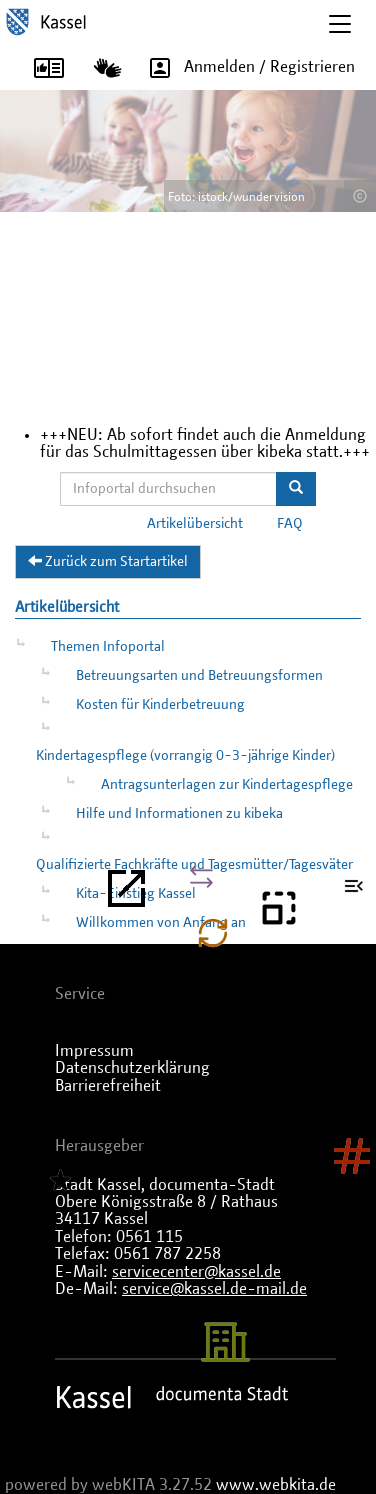 The width and height of the screenshot is (376, 1494). I want to click on view office or workplace location, so click(224, 1342).